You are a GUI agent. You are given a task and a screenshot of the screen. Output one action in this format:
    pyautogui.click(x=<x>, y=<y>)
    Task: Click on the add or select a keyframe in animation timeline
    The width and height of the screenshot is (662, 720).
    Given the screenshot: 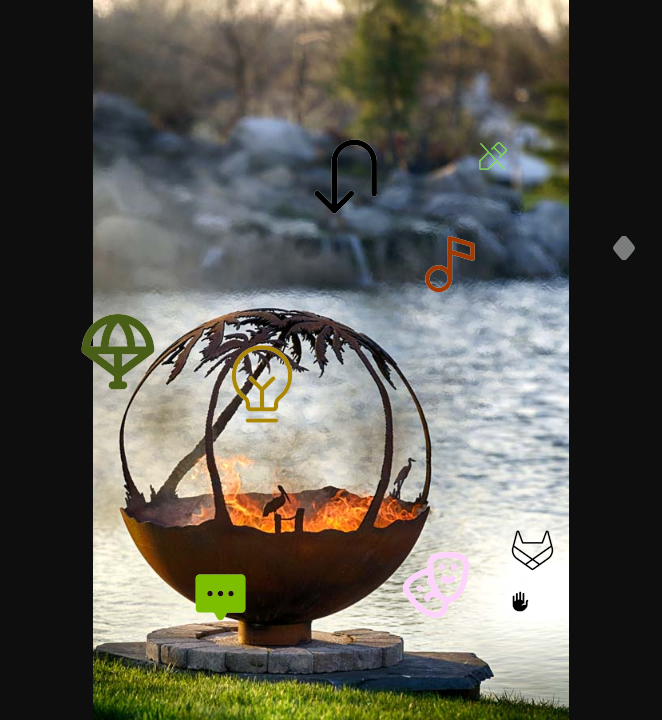 What is the action you would take?
    pyautogui.click(x=624, y=248)
    